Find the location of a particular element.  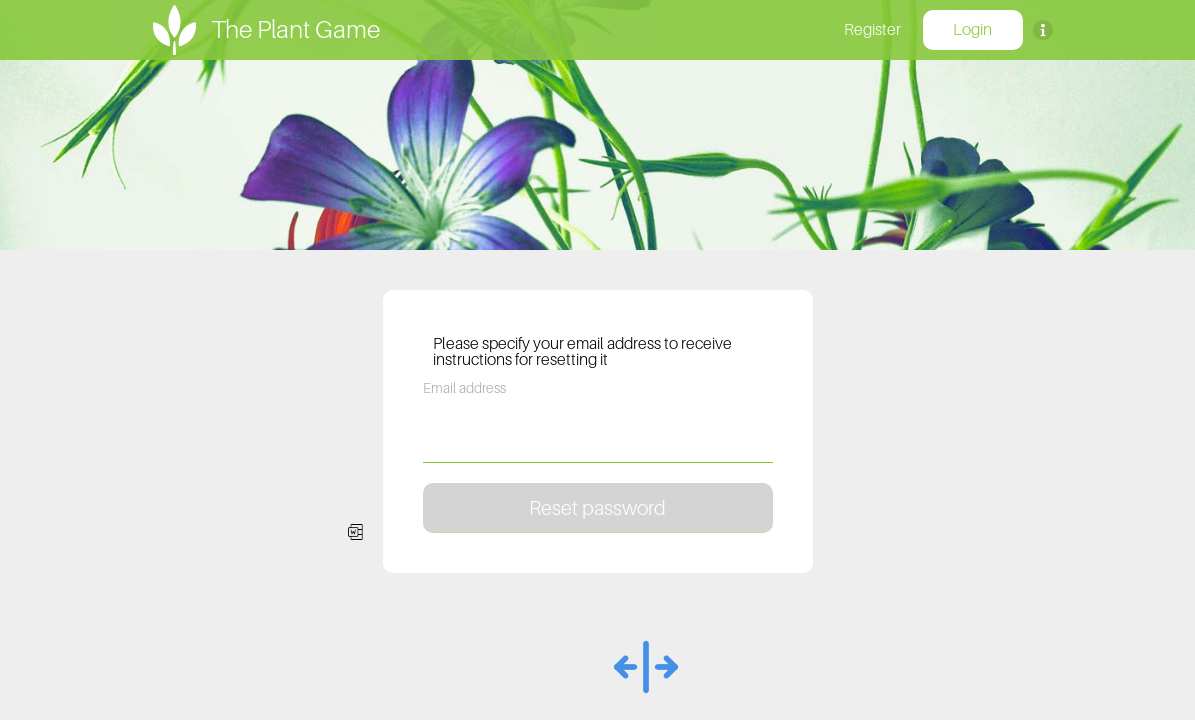

open Microsoft Word is located at coordinates (356, 532).